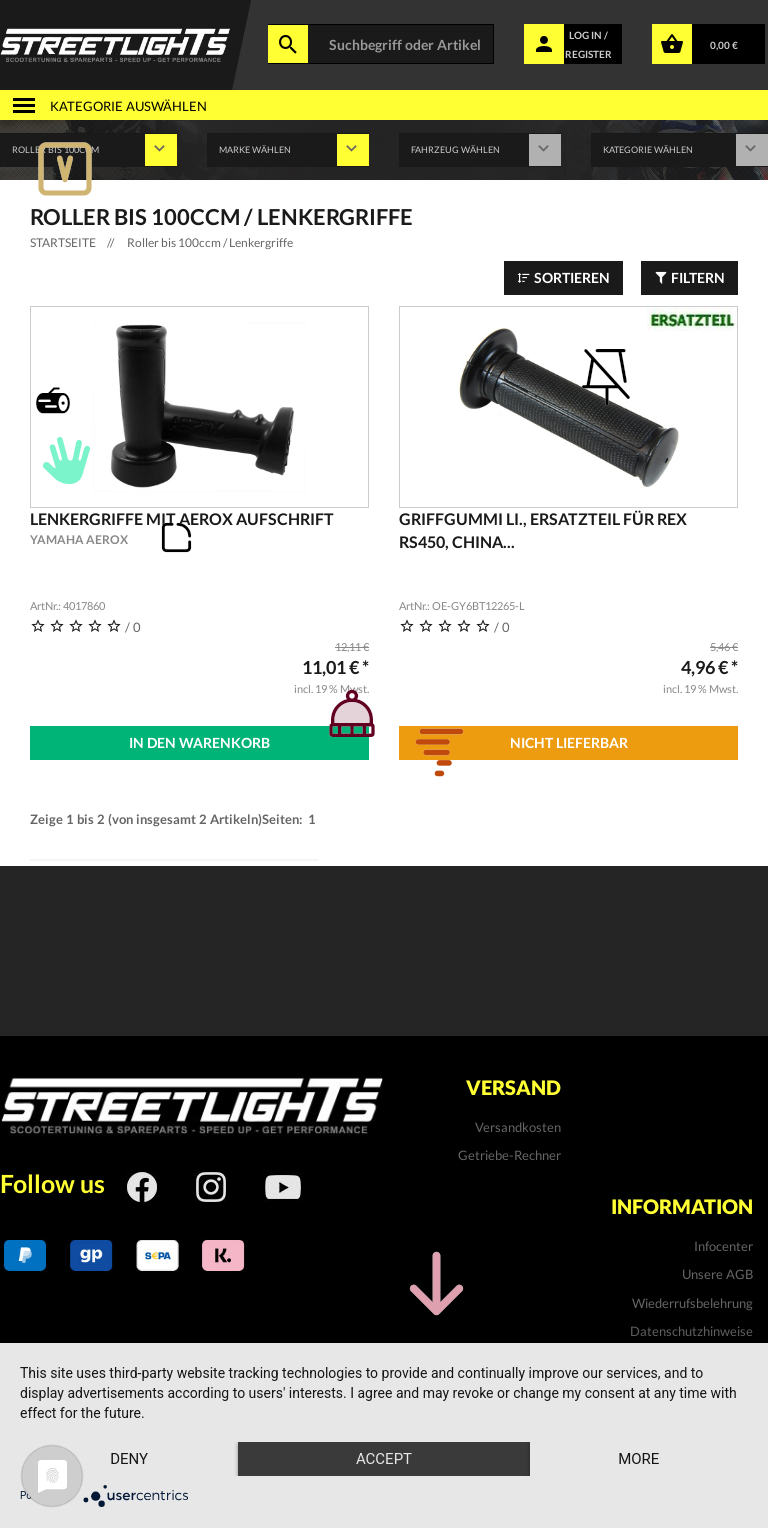  What do you see at coordinates (53, 402) in the screenshot?
I see `view system logs or activity history` at bounding box center [53, 402].